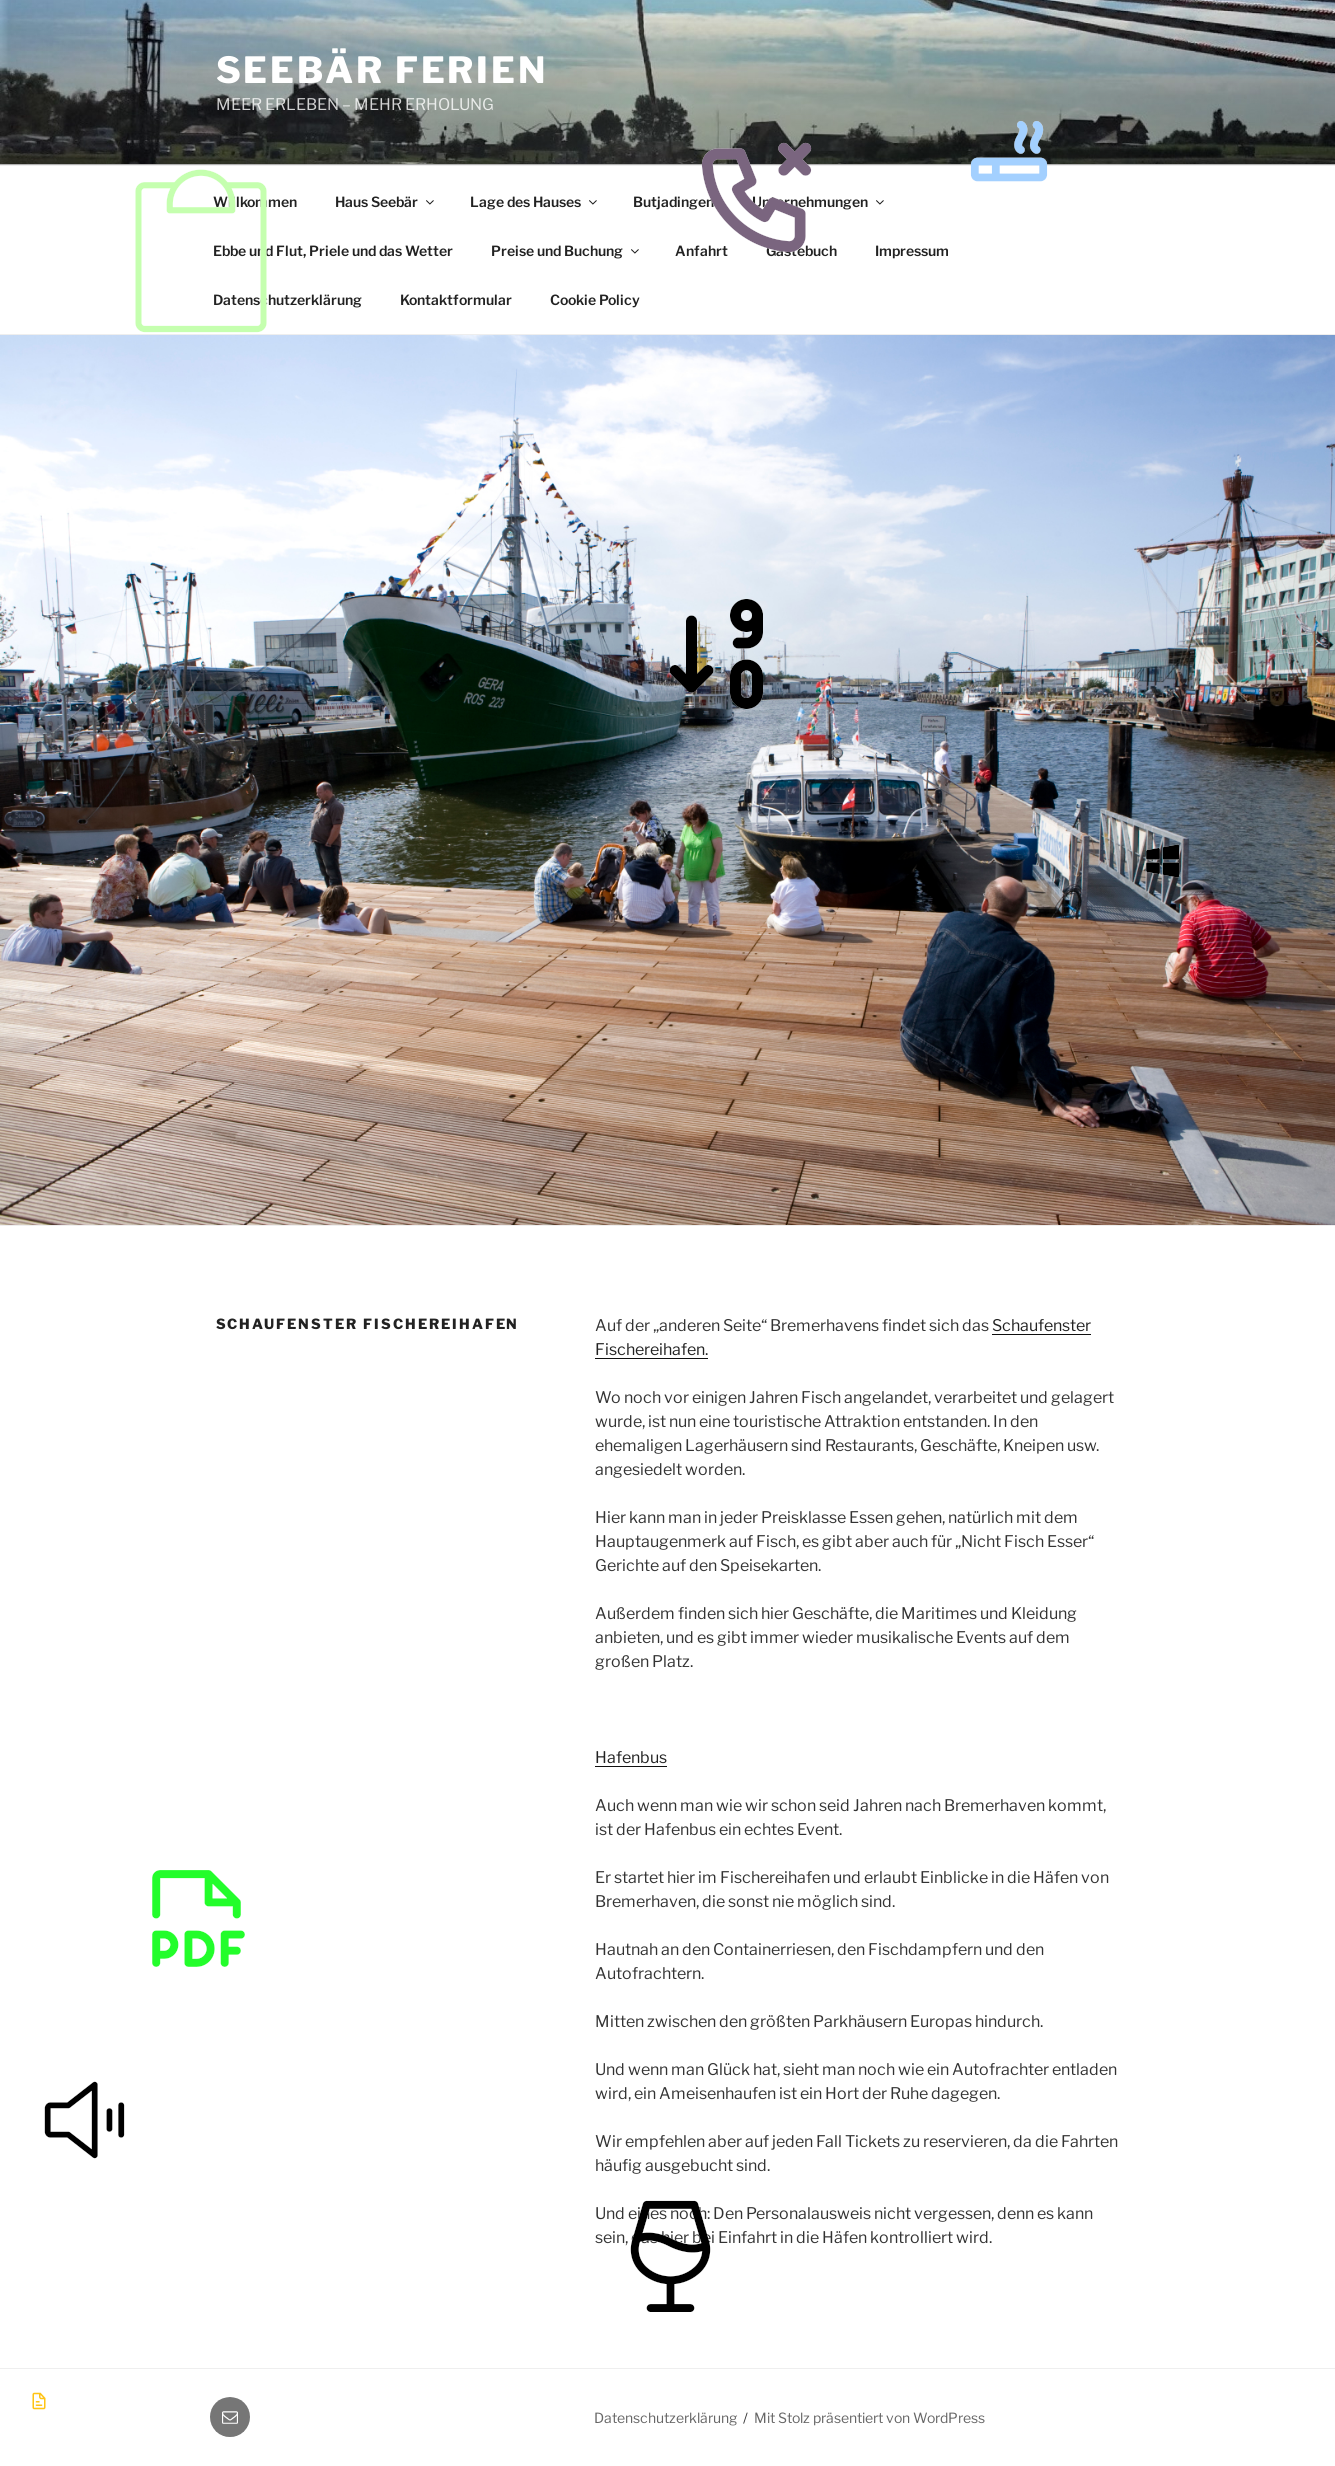  Describe the element at coordinates (83, 2120) in the screenshot. I see `increase or adjust volume` at that location.